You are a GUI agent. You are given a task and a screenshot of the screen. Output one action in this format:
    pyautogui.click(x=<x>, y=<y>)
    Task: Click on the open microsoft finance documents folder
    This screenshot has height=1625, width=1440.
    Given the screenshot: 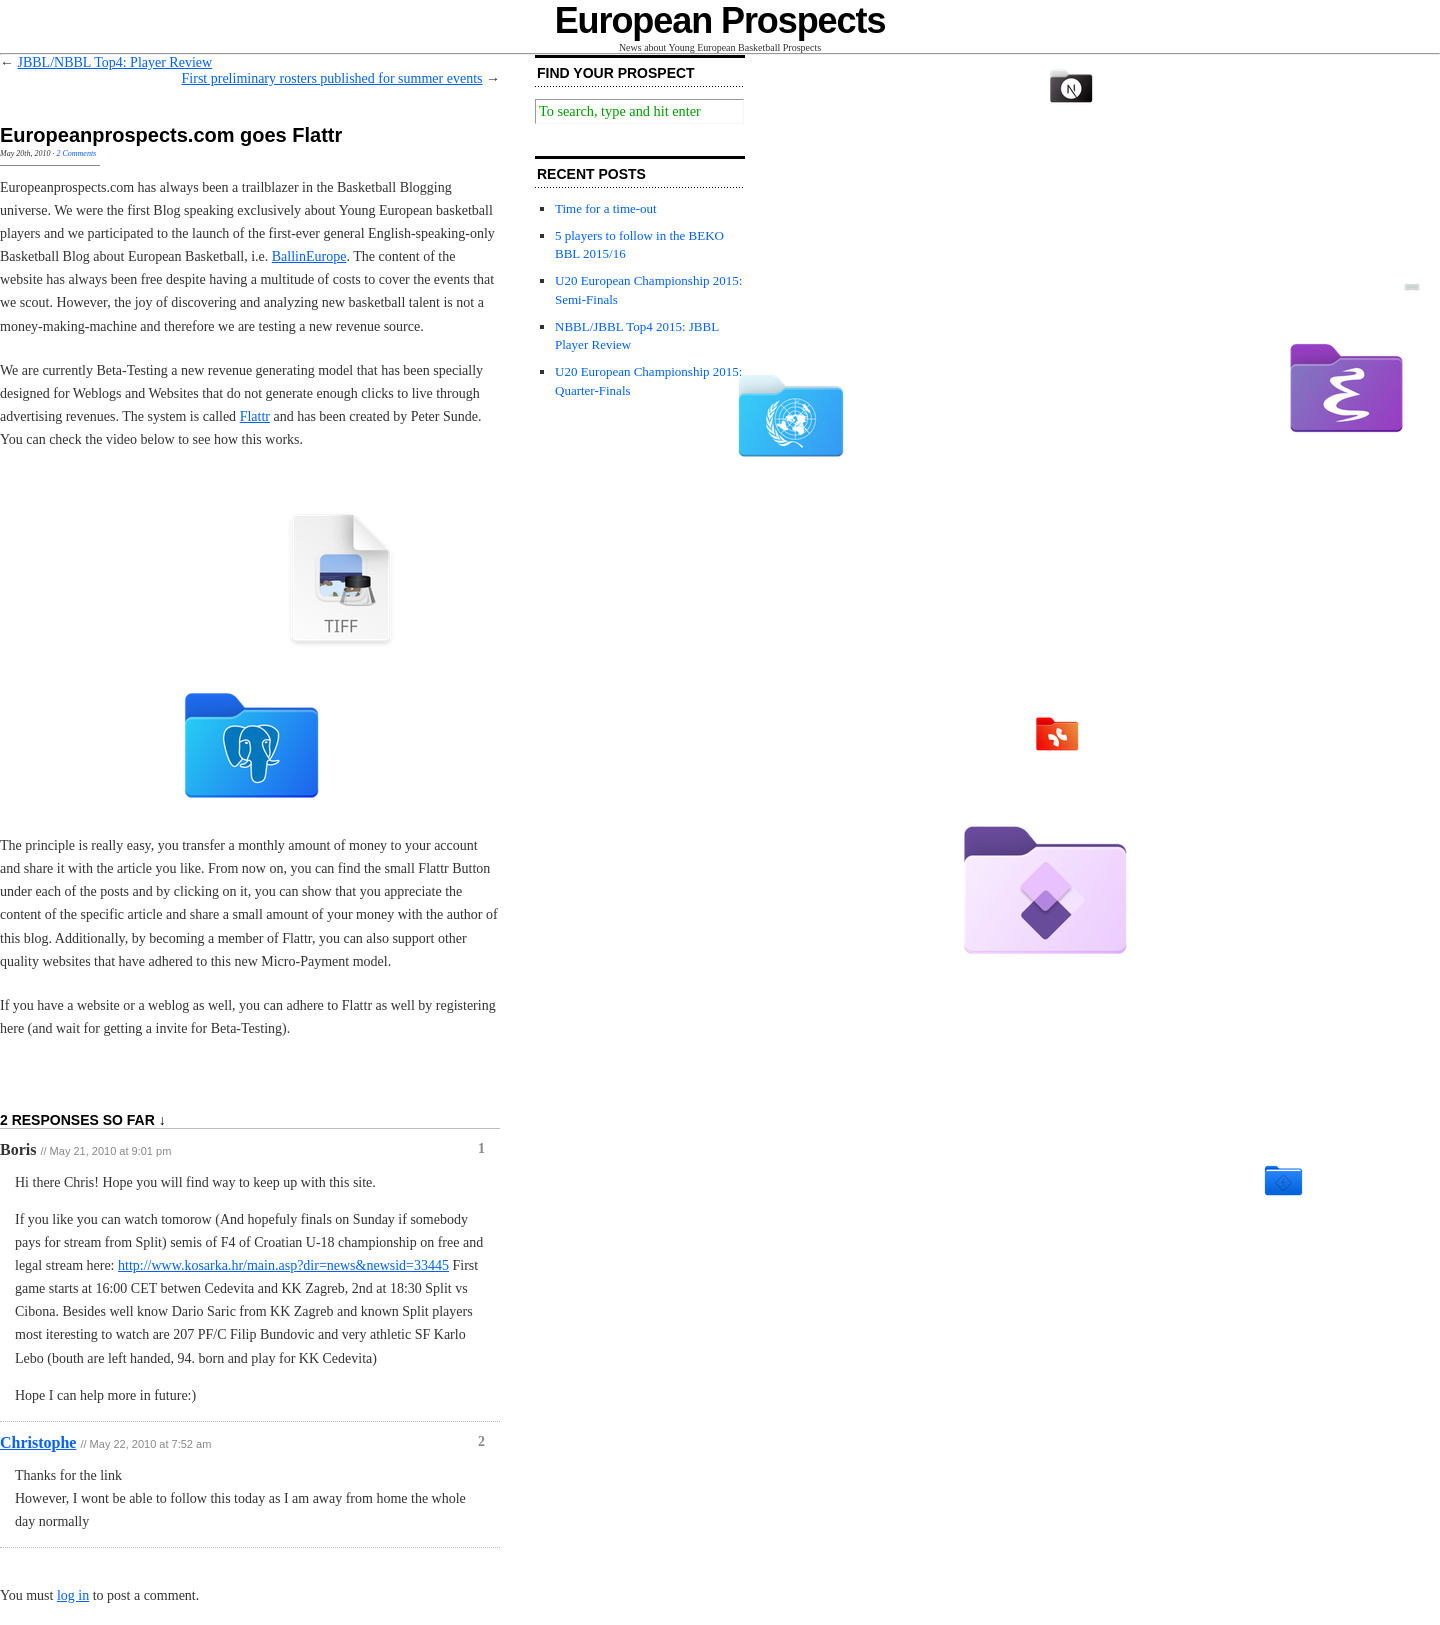 What is the action you would take?
    pyautogui.click(x=1044, y=894)
    